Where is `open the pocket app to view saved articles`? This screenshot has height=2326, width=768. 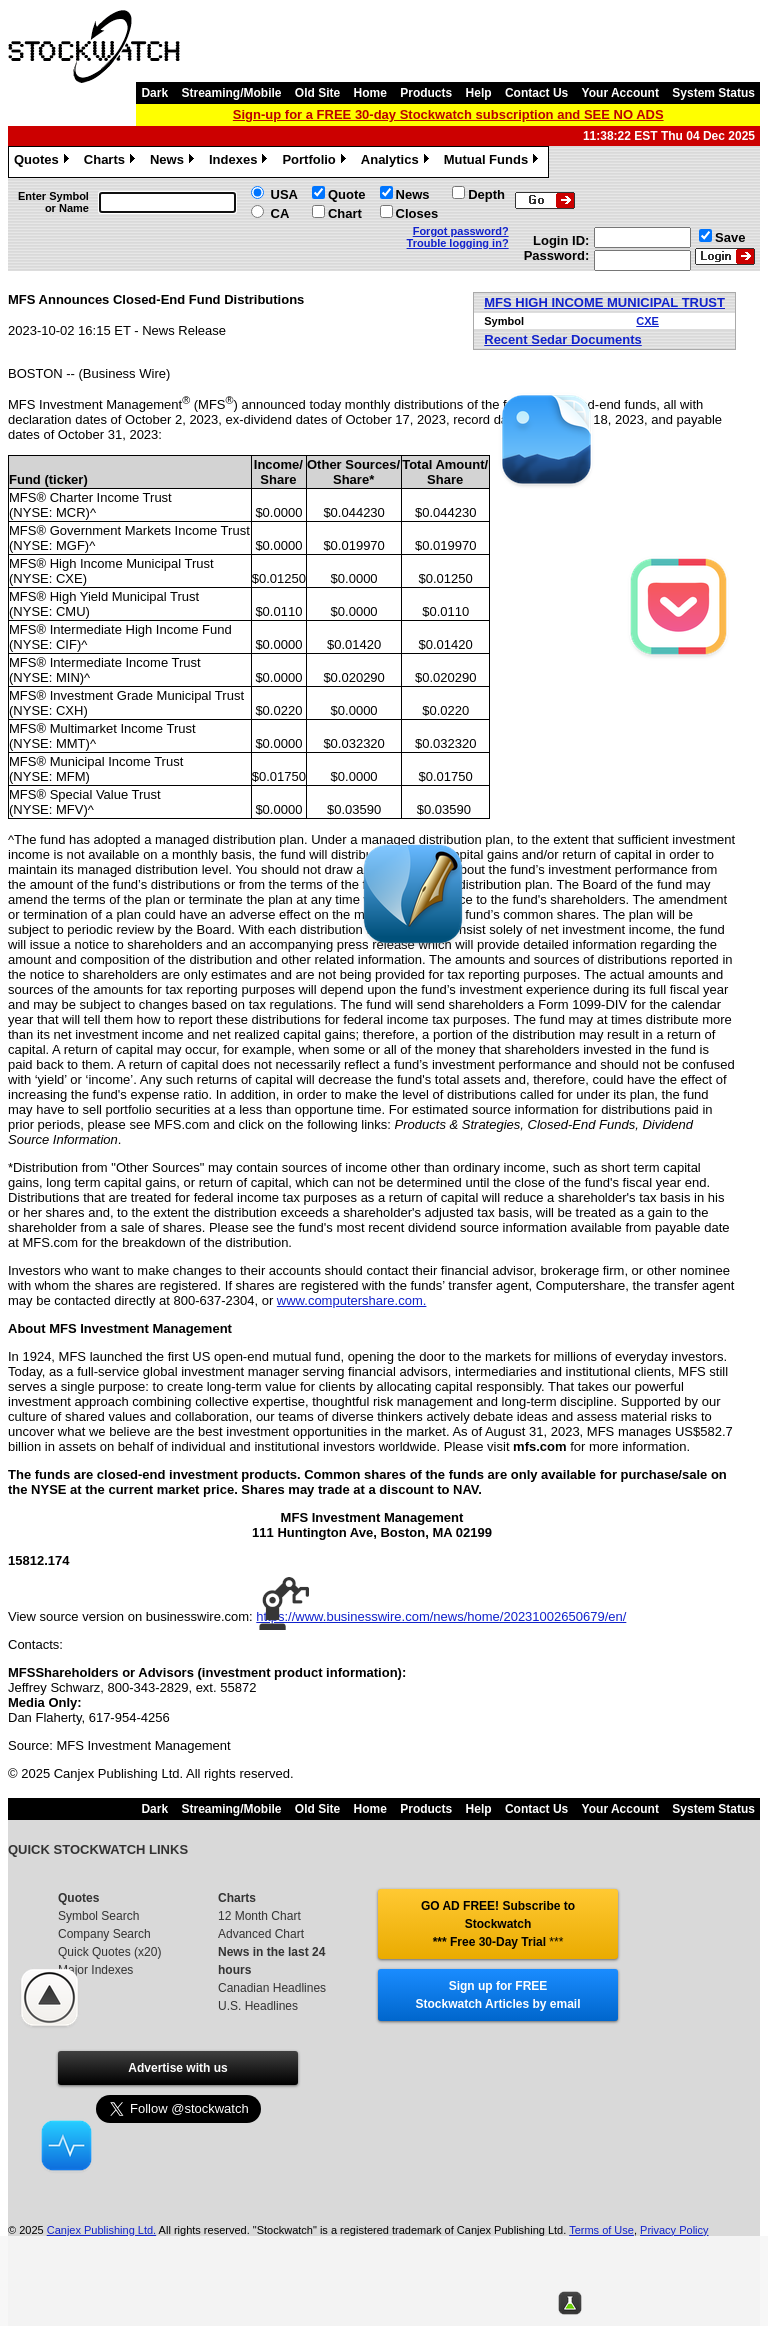 open the pocket app to view saved articles is located at coordinates (678, 606).